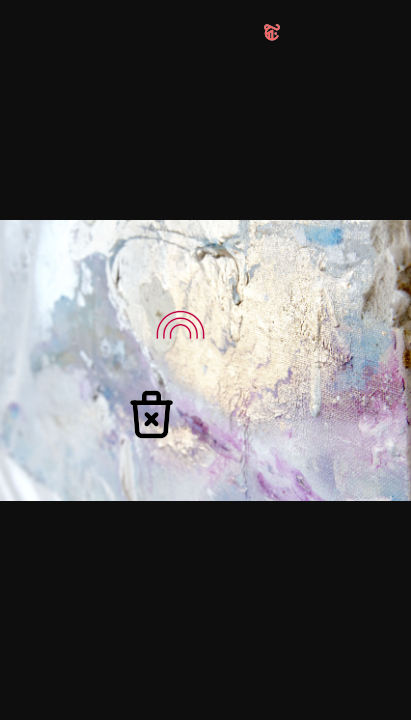 This screenshot has width=411, height=720. Describe the element at coordinates (180, 326) in the screenshot. I see `indicates weather conditions with rainbow` at that location.